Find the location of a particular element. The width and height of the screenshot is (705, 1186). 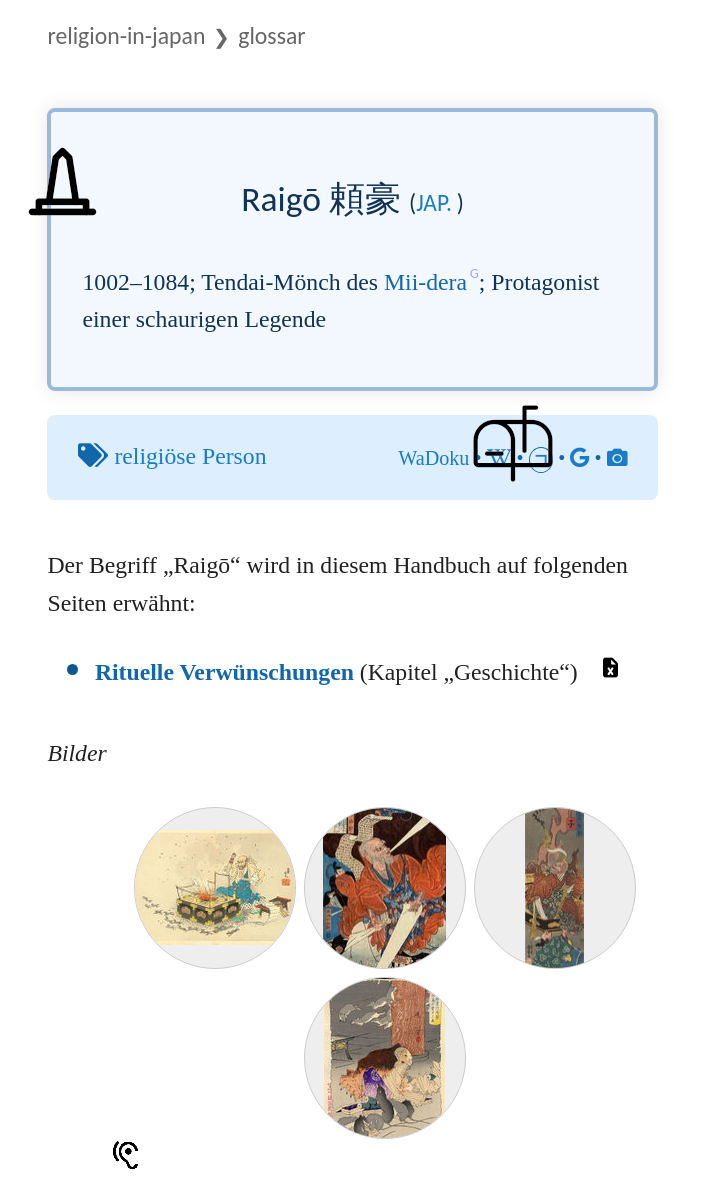

access hearing or audio accessibility settings is located at coordinates (125, 1155).